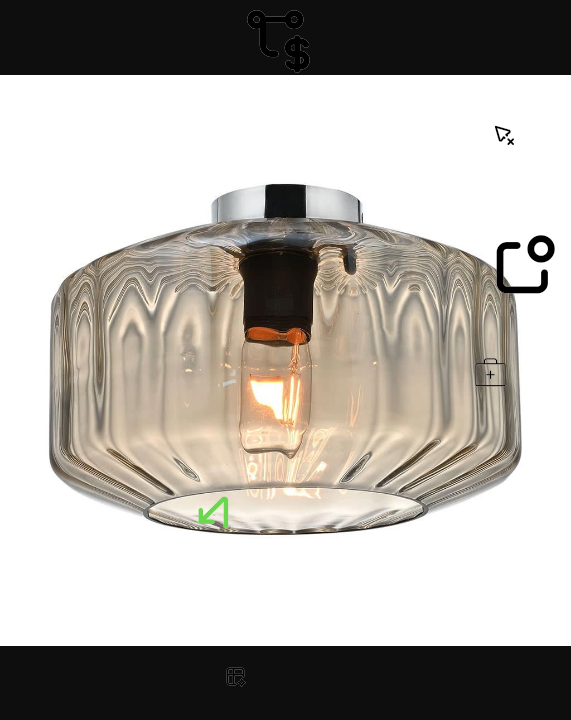 Image resolution: width=571 pixels, height=720 pixels. I want to click on disable cursor or pointer functionality, so click(503, 134).